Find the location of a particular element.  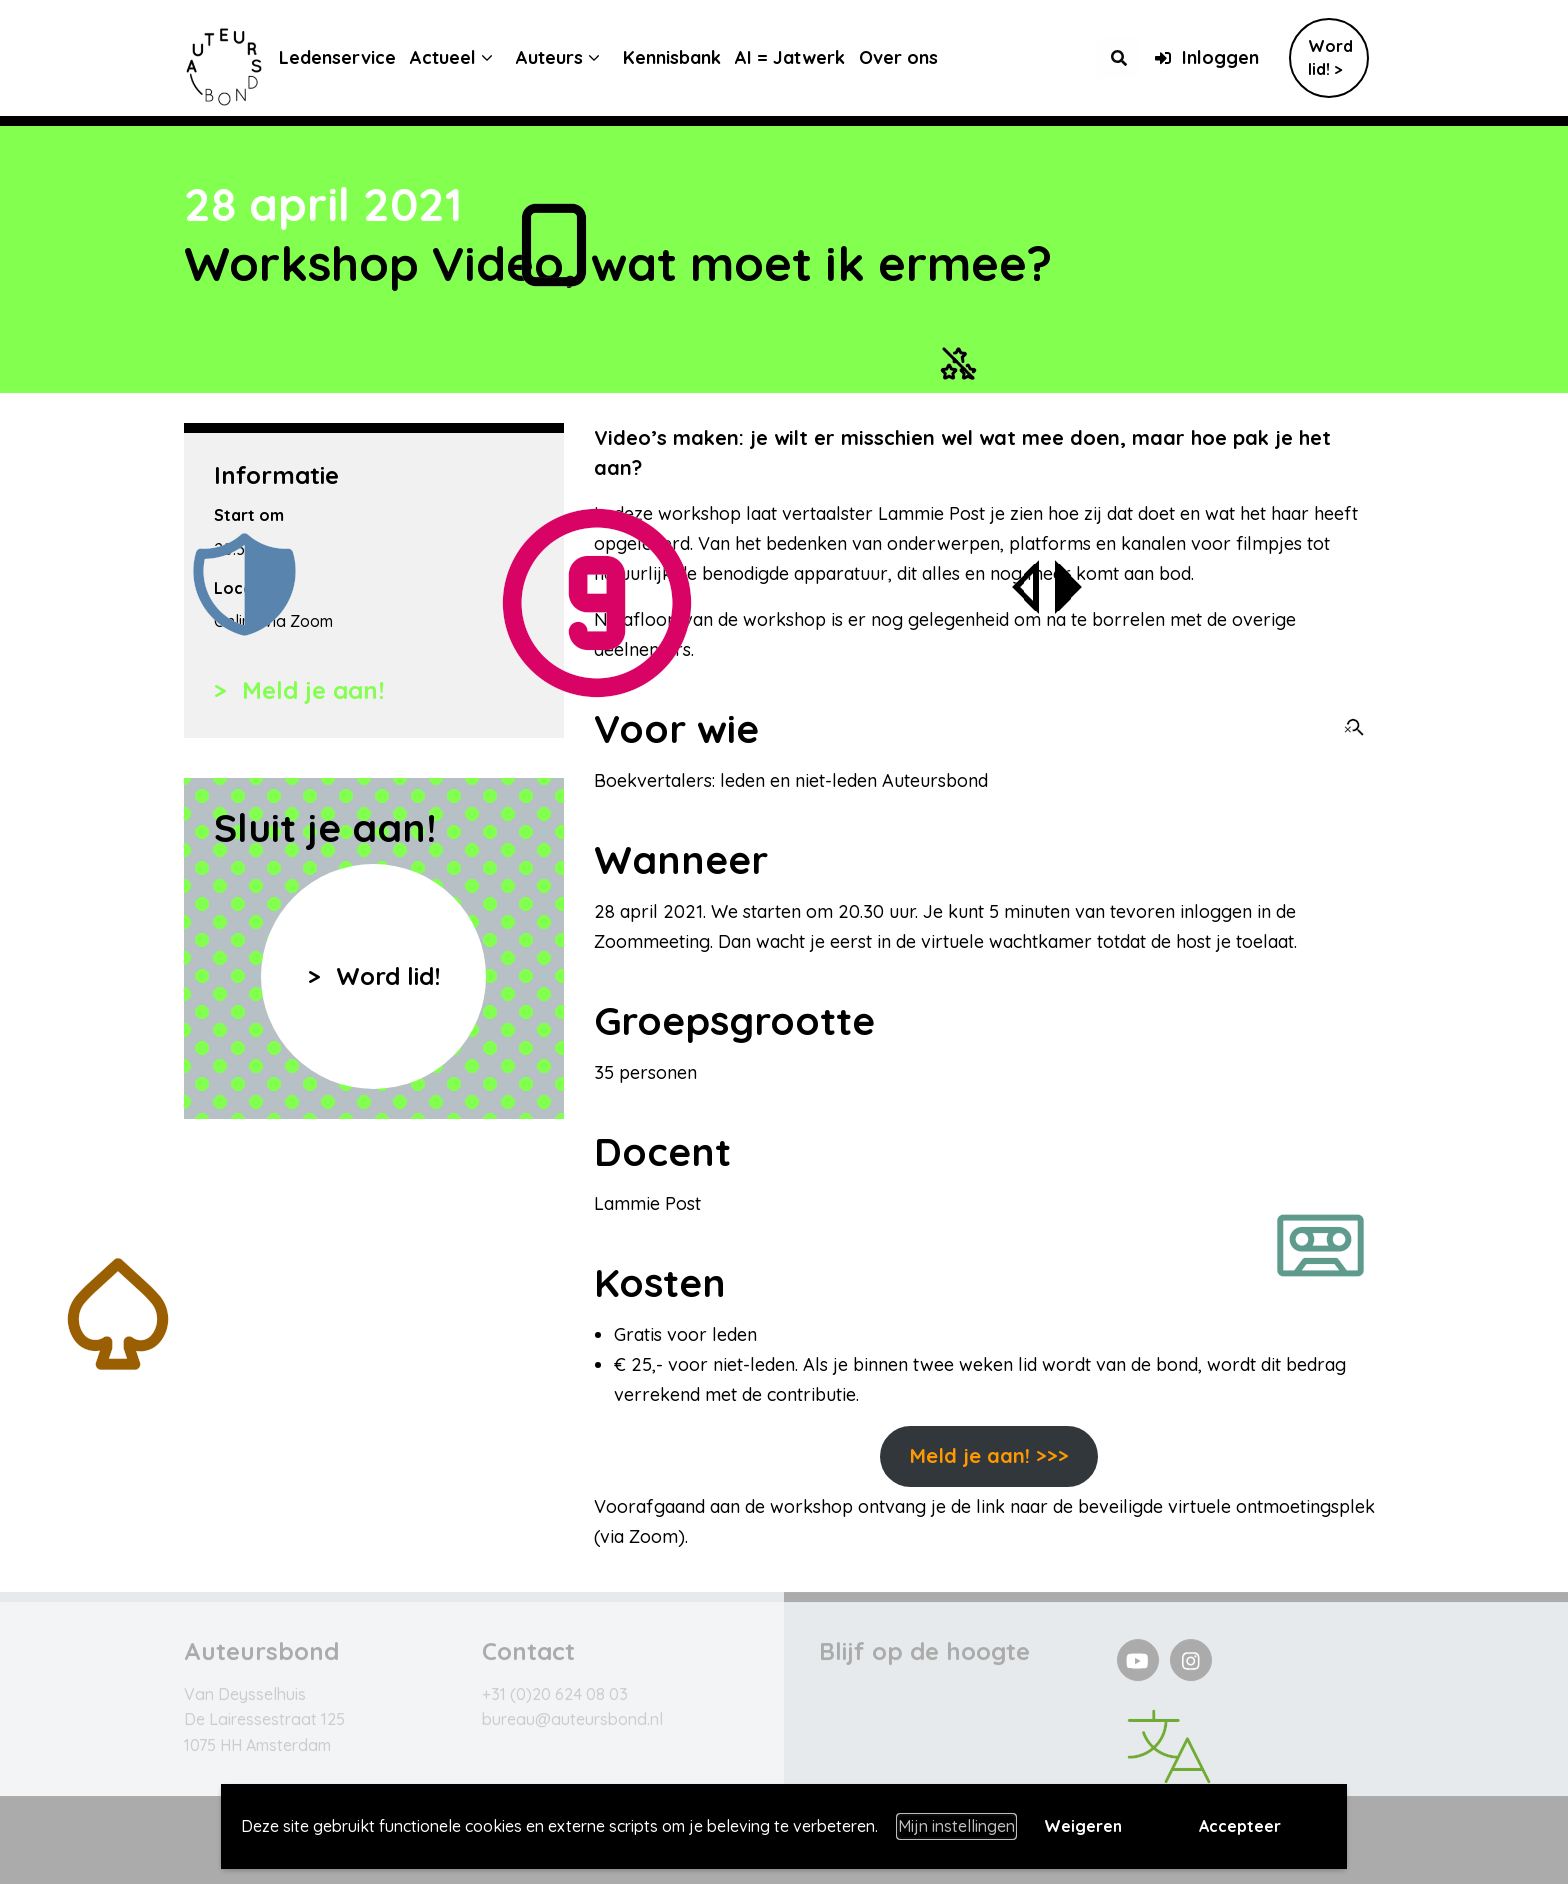

search is disabled or unavailable is located at coordinates (1355, 727).